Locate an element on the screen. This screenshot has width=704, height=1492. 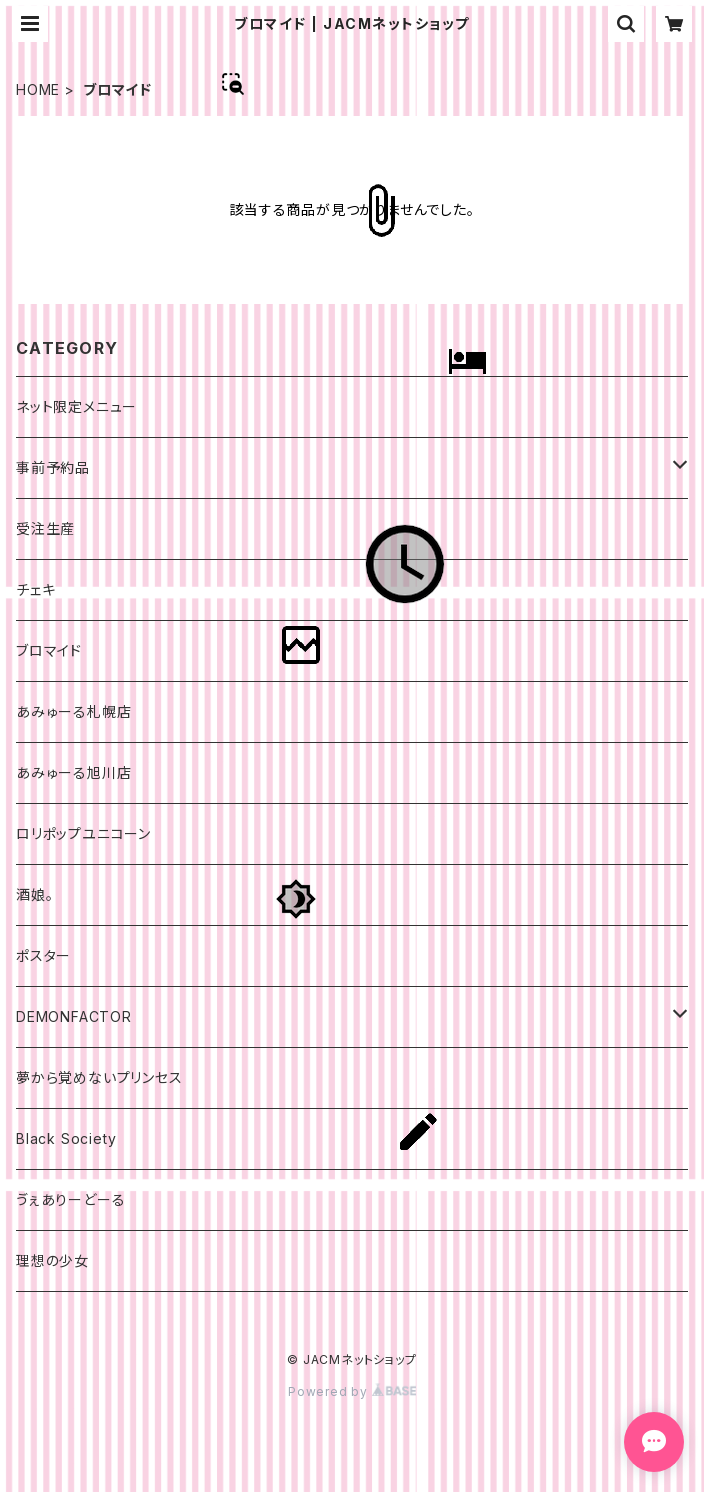
indicates an image failed to load is located at coordinates (301, 645).